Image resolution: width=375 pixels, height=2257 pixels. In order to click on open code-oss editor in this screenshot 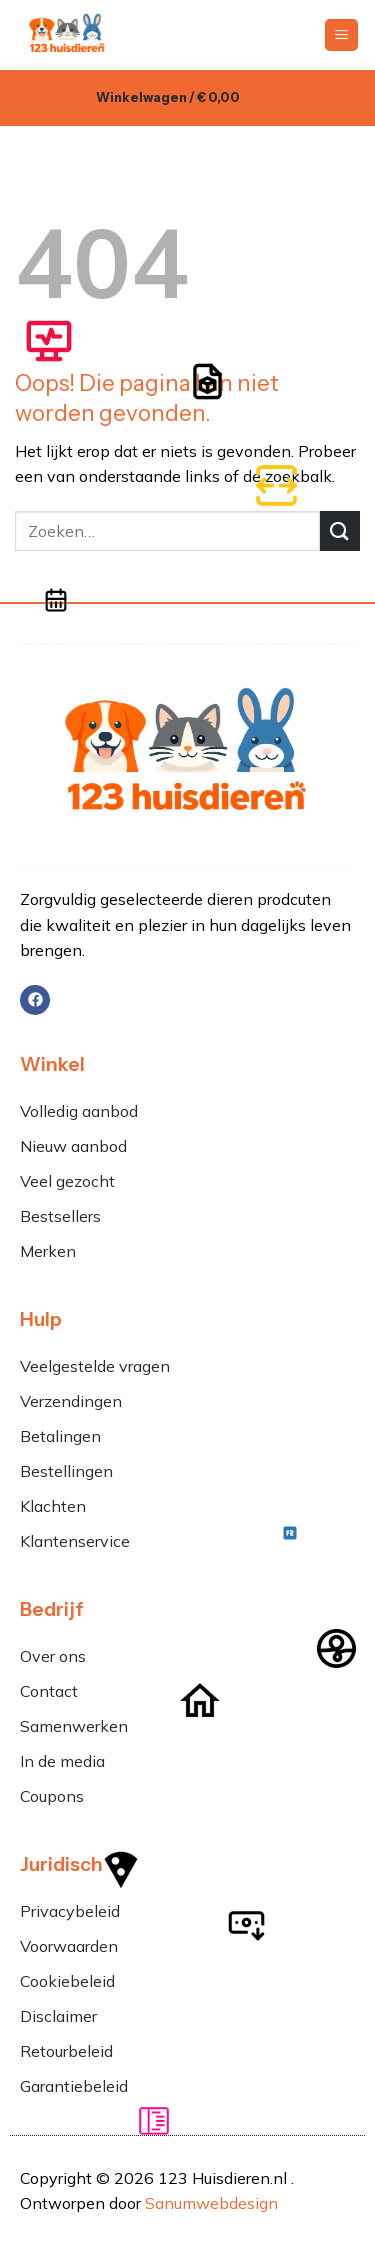, I will do `click(154, 2122)`.